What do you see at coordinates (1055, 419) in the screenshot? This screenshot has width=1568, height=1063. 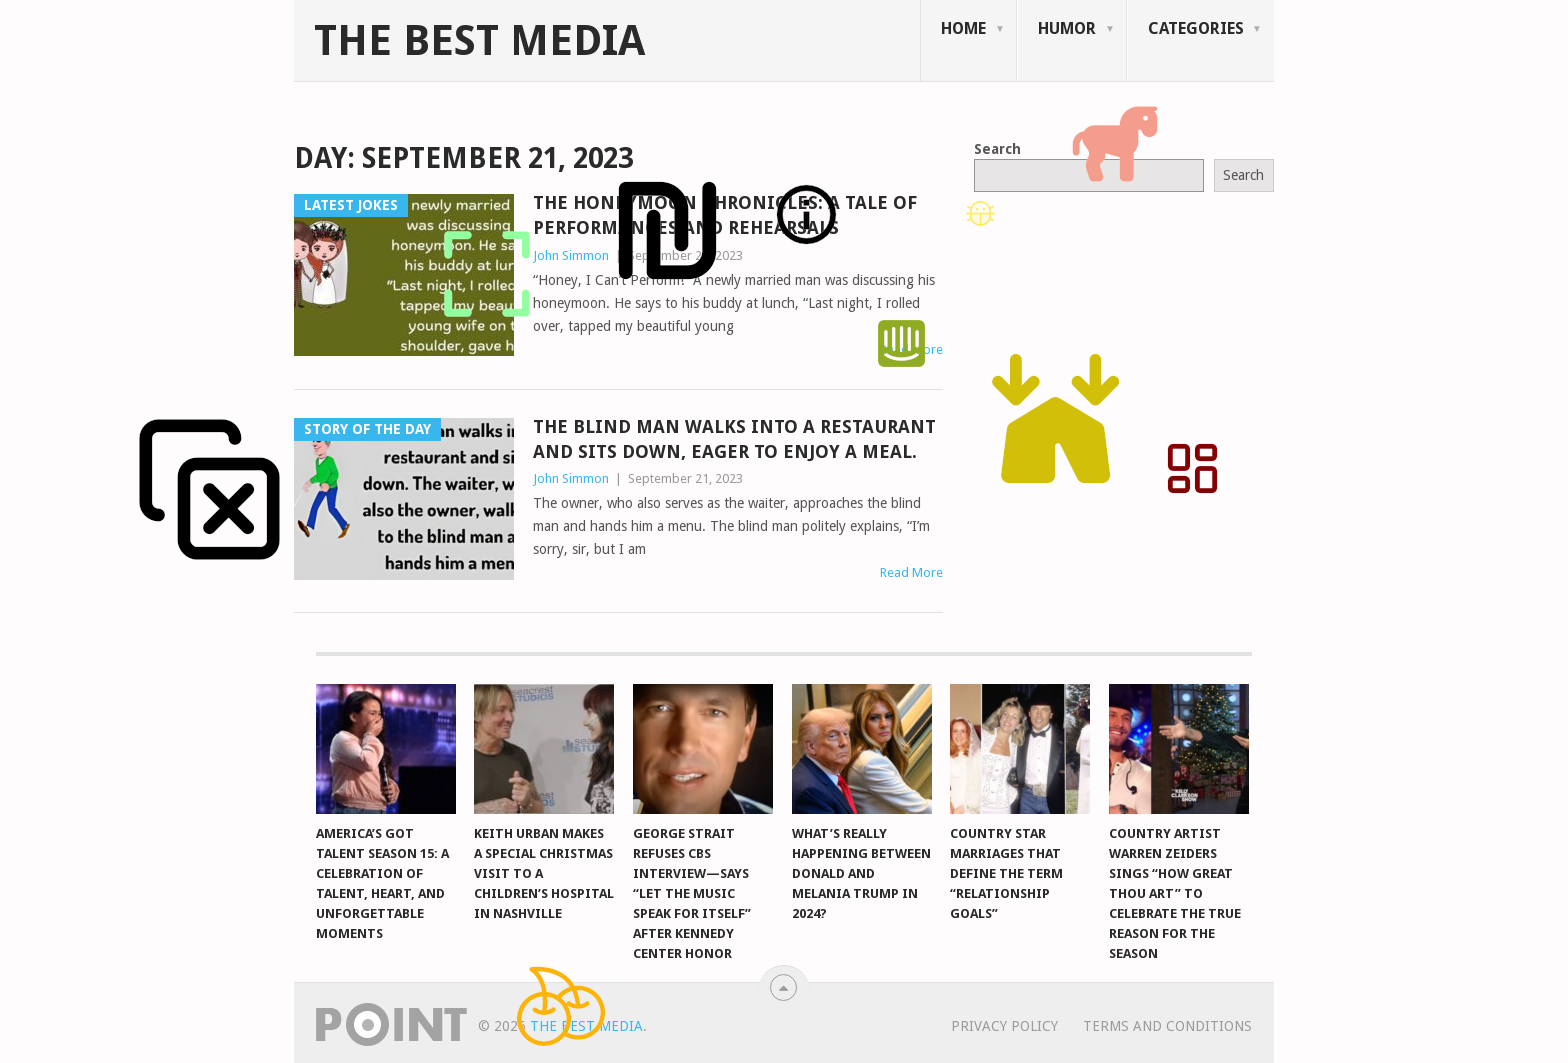 I see `set up camp at this location` at bounding box center [1055, 419].